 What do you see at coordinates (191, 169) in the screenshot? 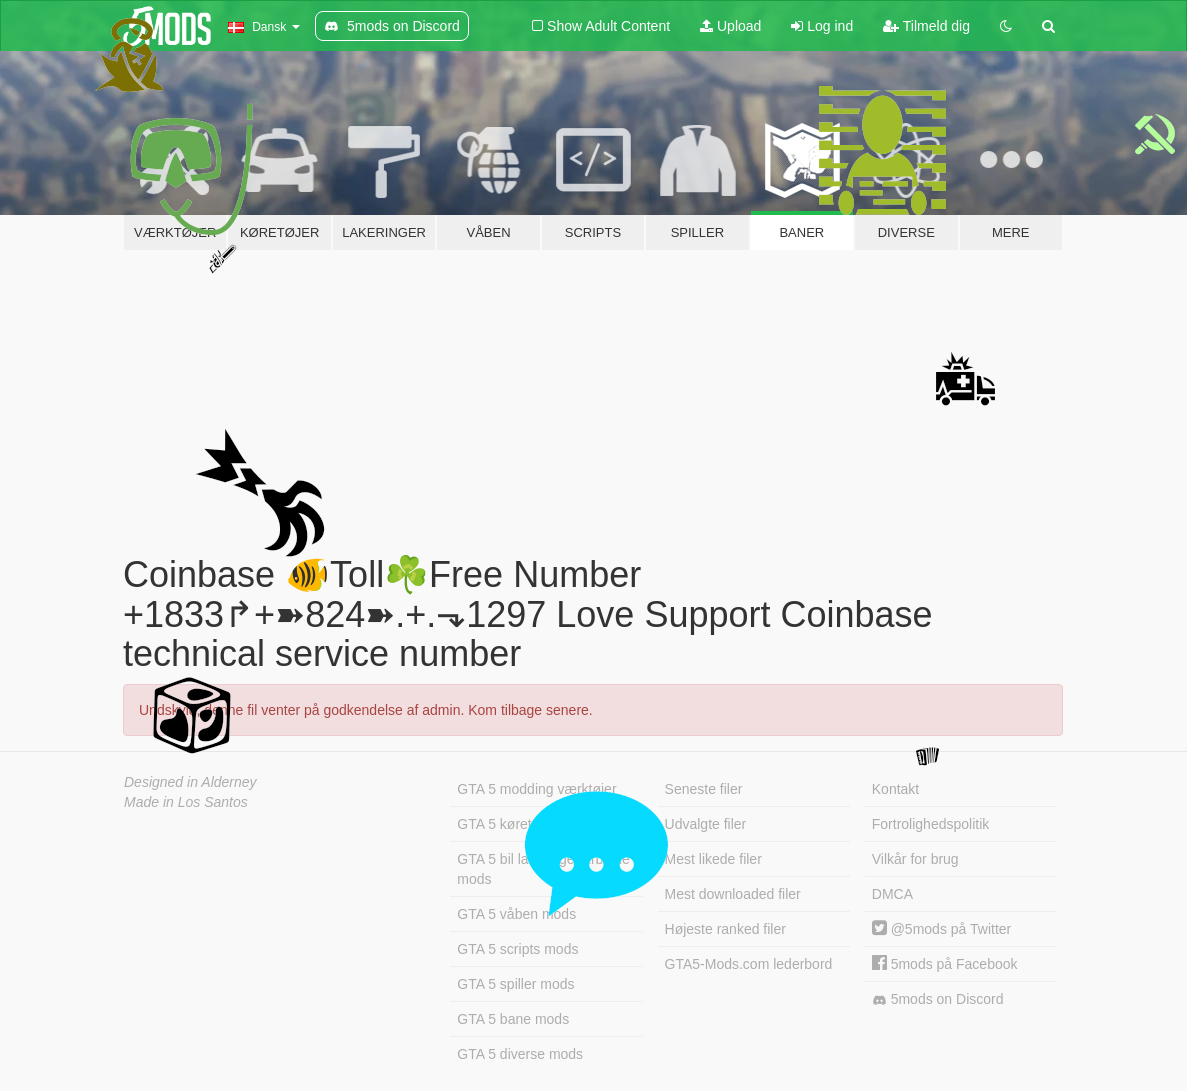
I see `access scuba diving or underwater activities` at bounding box center [191, 169].